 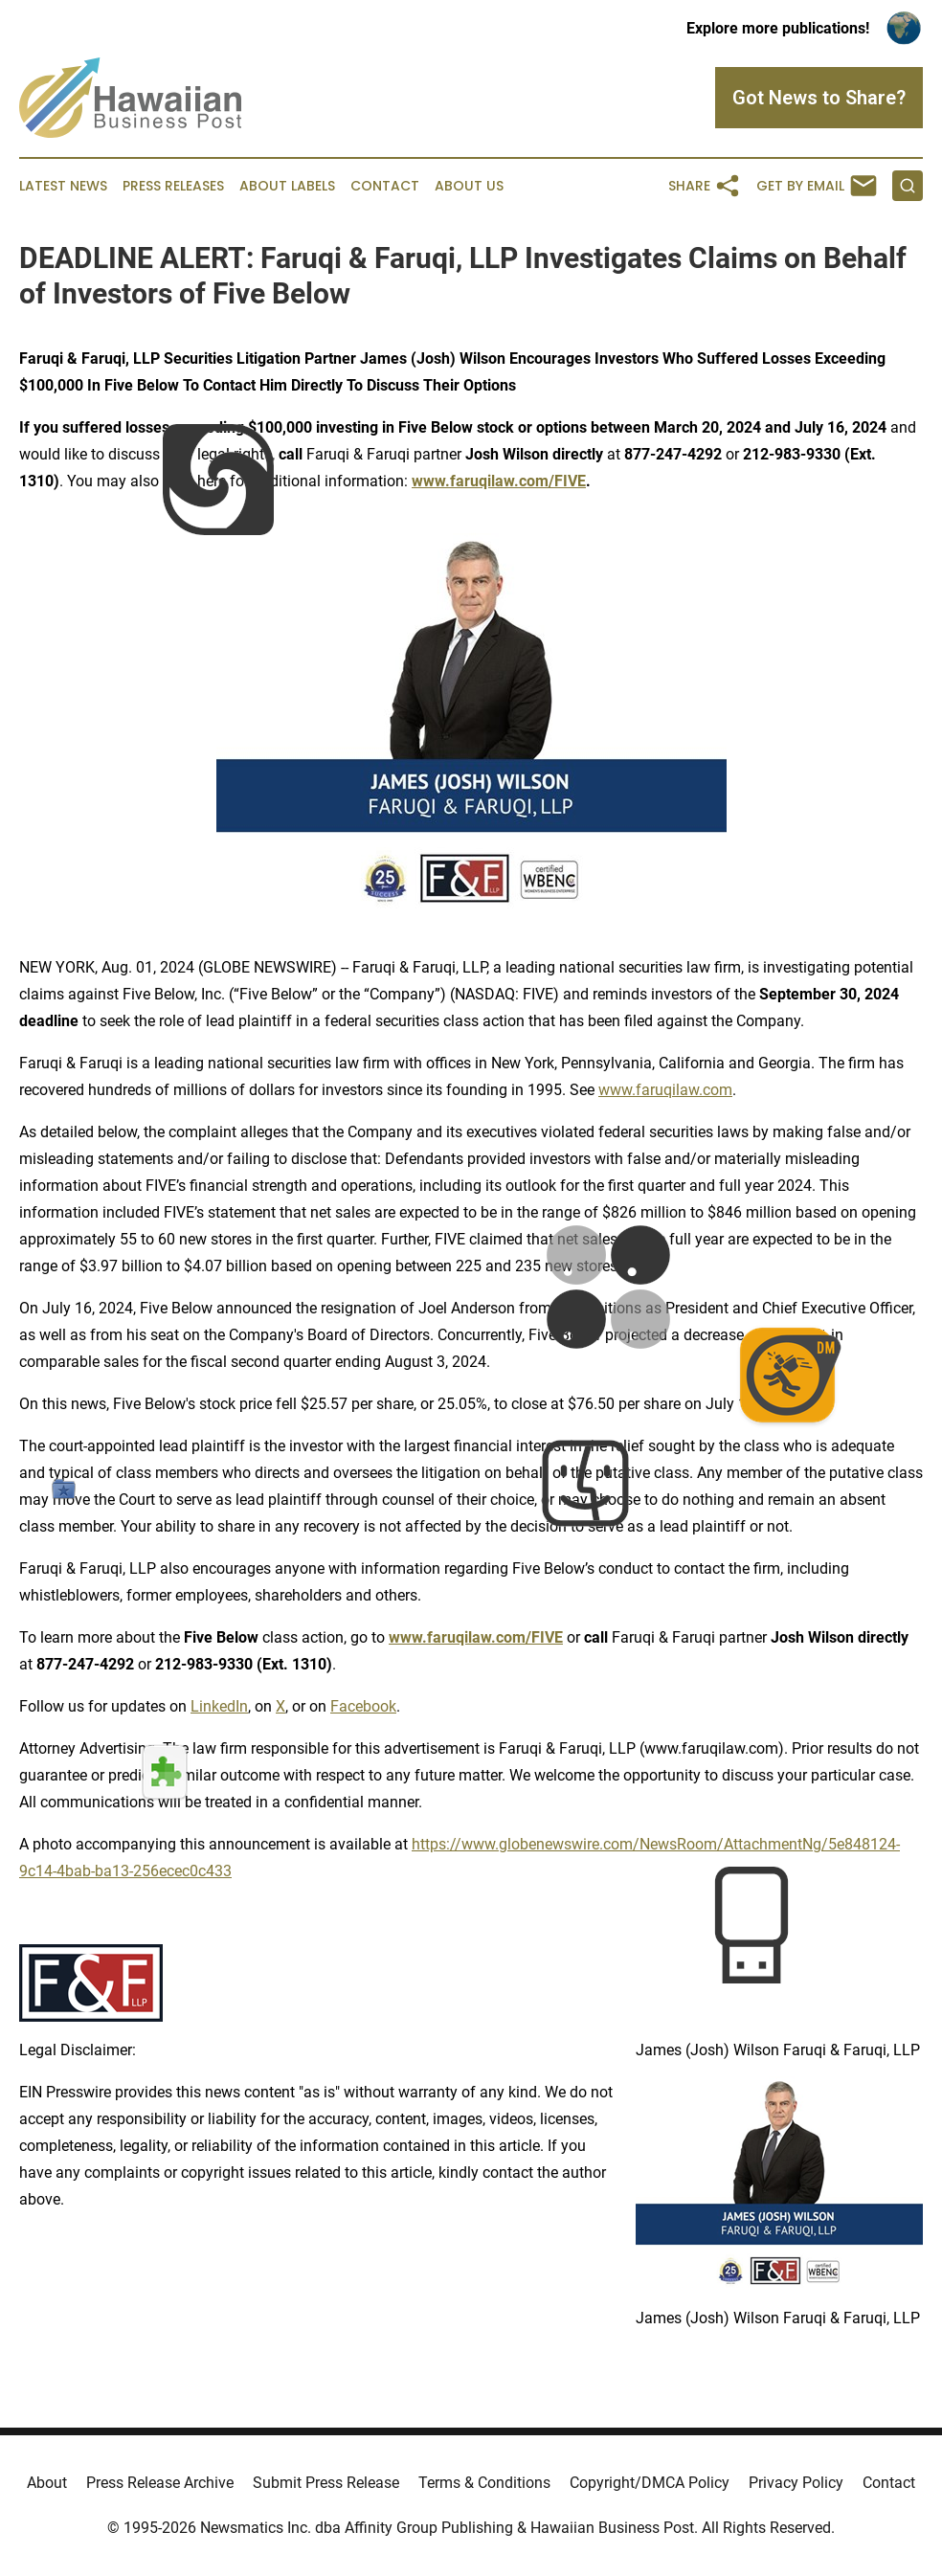 I want to click on extension or plugin file type, so click(x=165, y=1772).